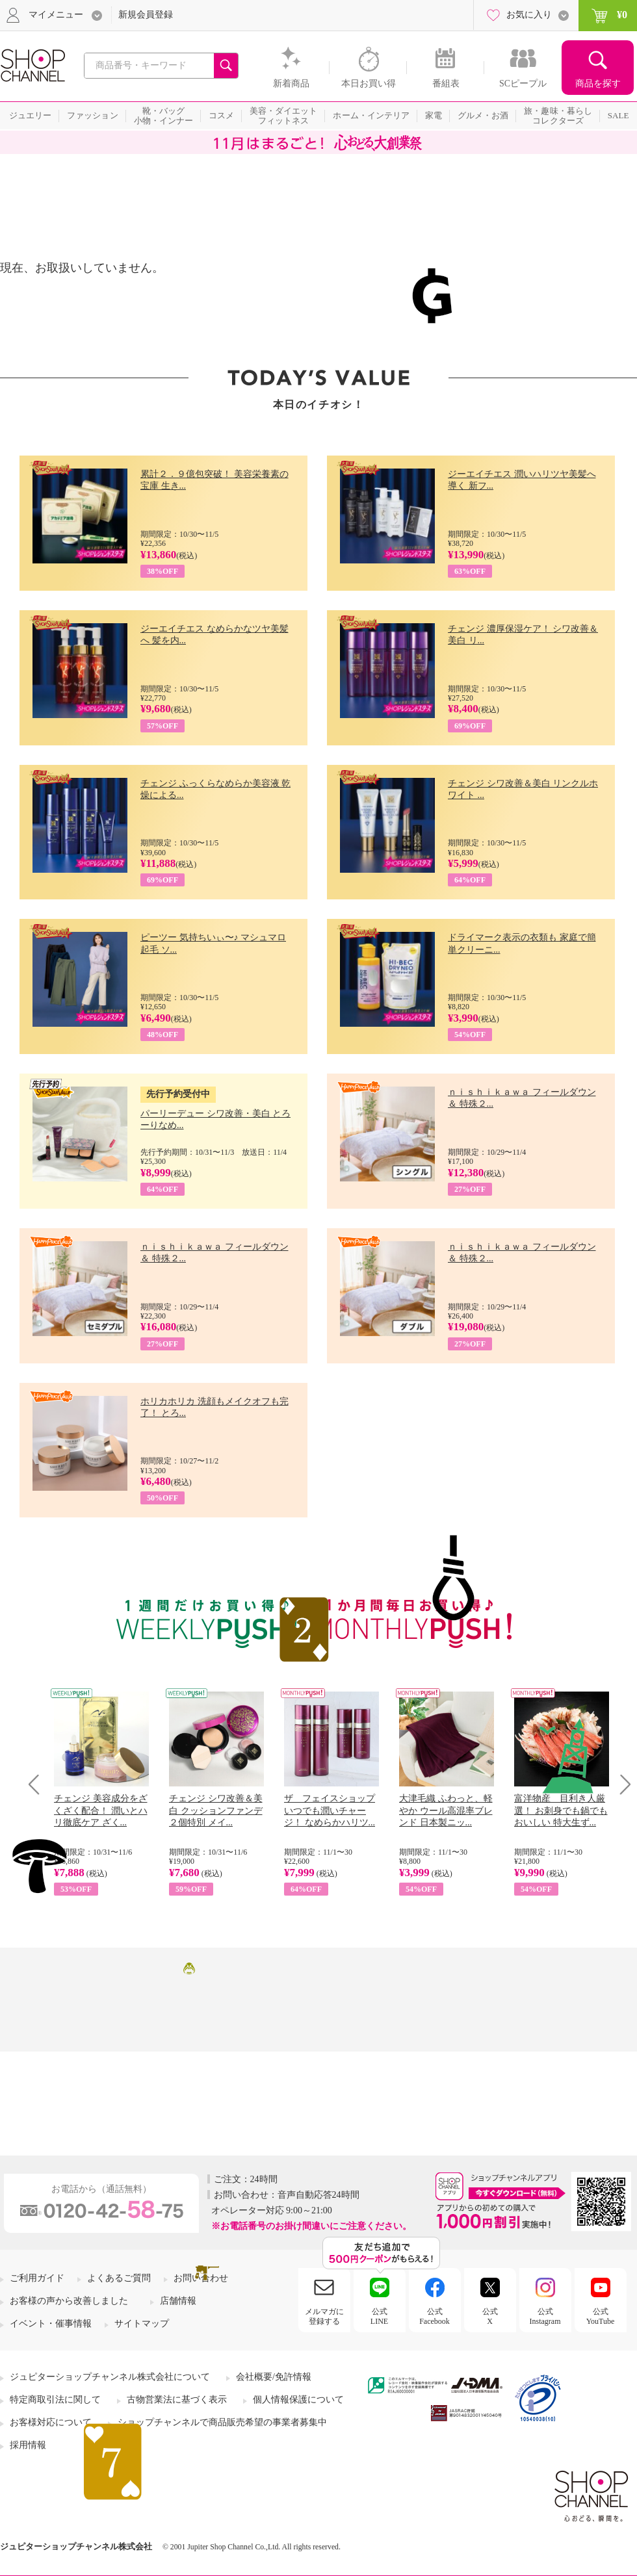 Image resolution: width=637 pixels, height=2576 pixels. What do you see at coordinates (112, 2462) in the screenshot?
I see `seven of hearts playing card` at bounding box center [112, 2462].